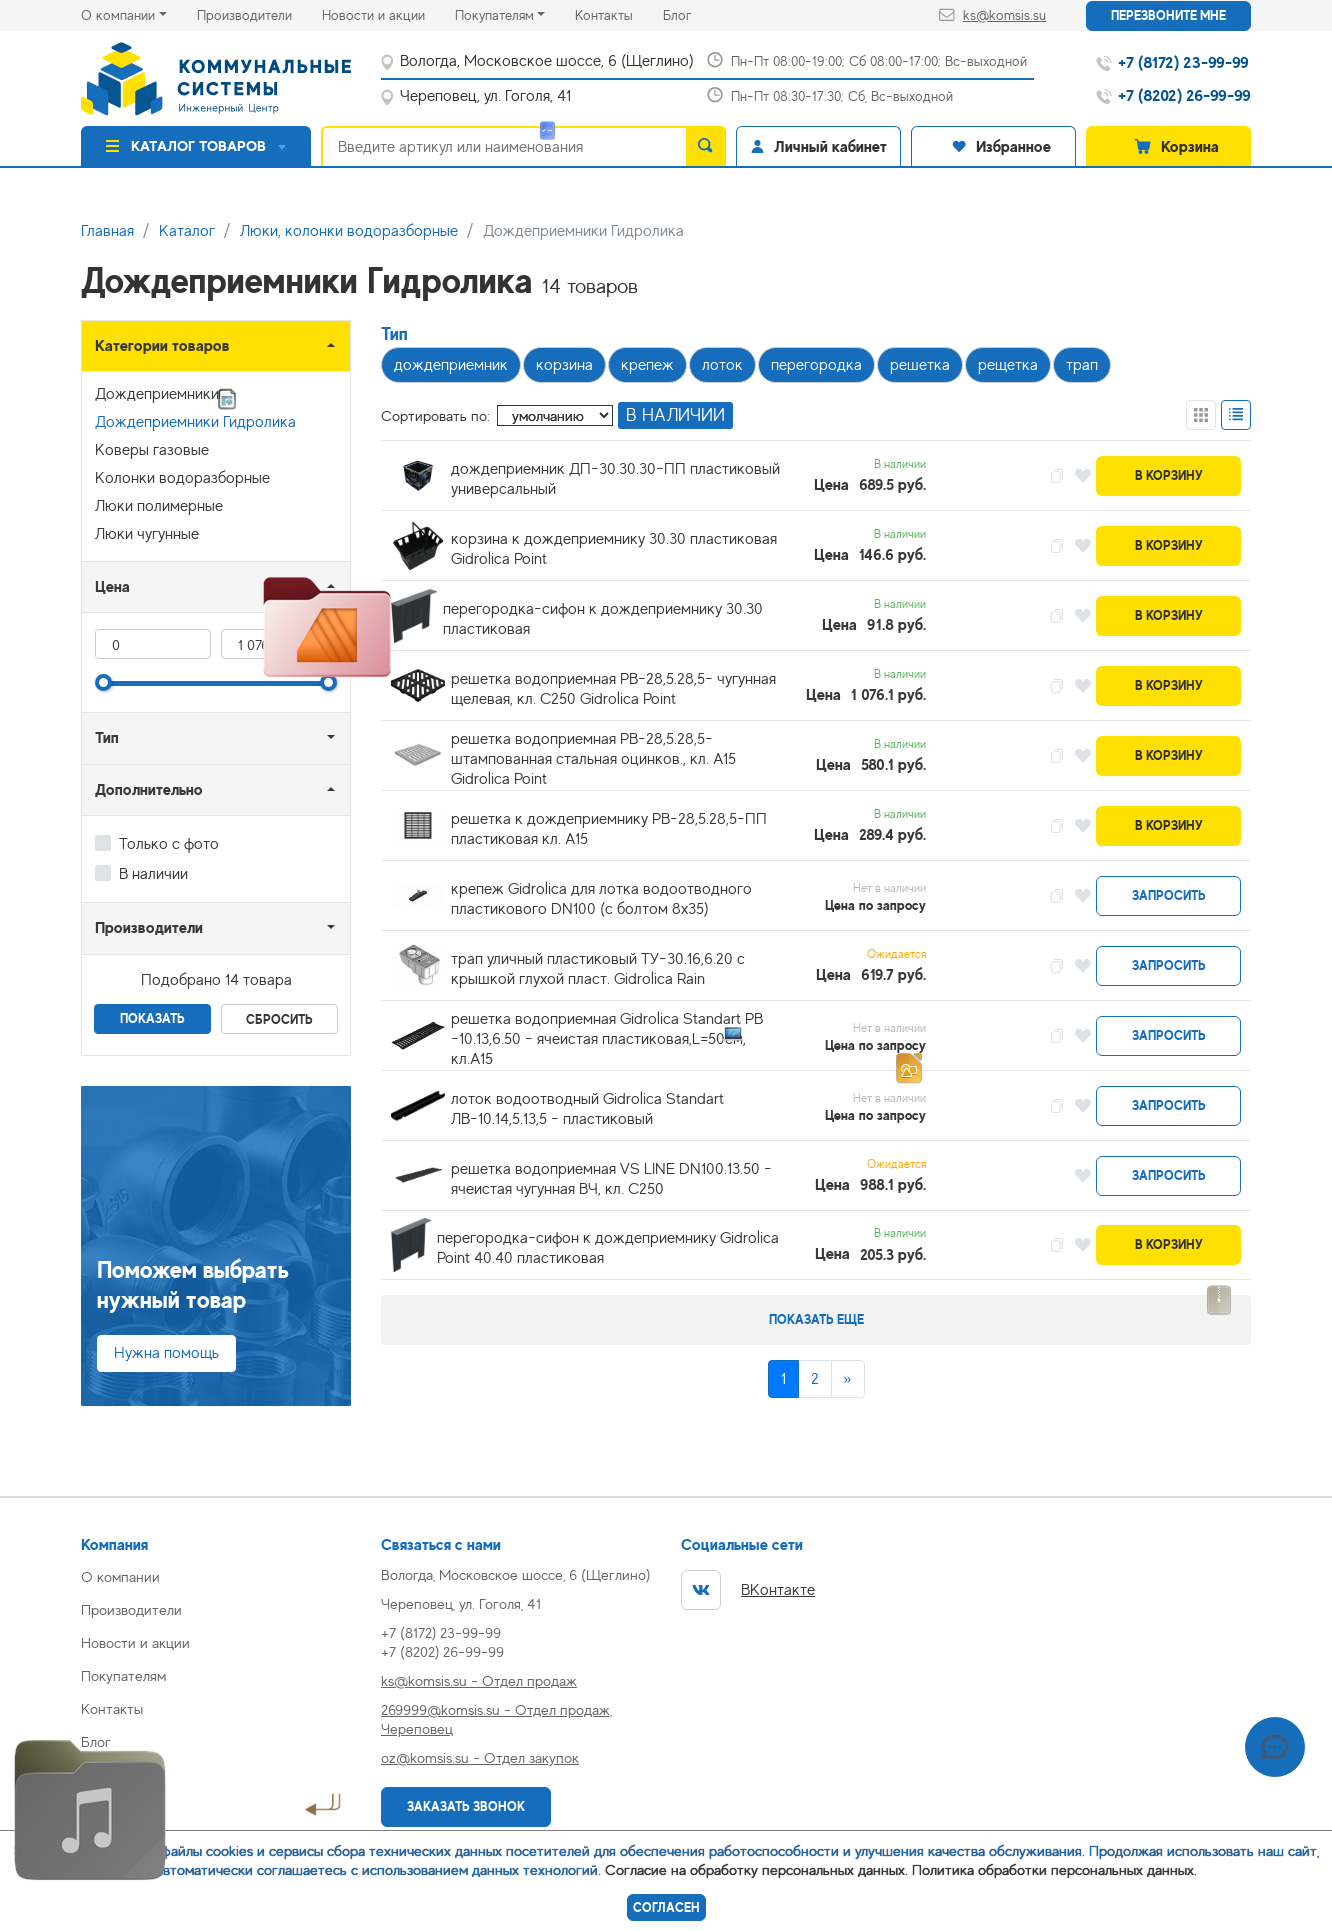  Describe the element at coordinates (227, 399) in the screenshot. I see `open a web document file` at that location.